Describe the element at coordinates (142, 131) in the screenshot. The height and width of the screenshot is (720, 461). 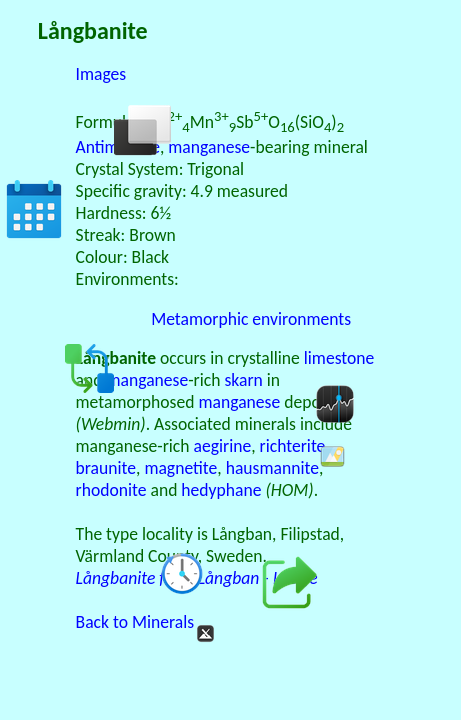
I see `open task view to see all open windows` at that location.